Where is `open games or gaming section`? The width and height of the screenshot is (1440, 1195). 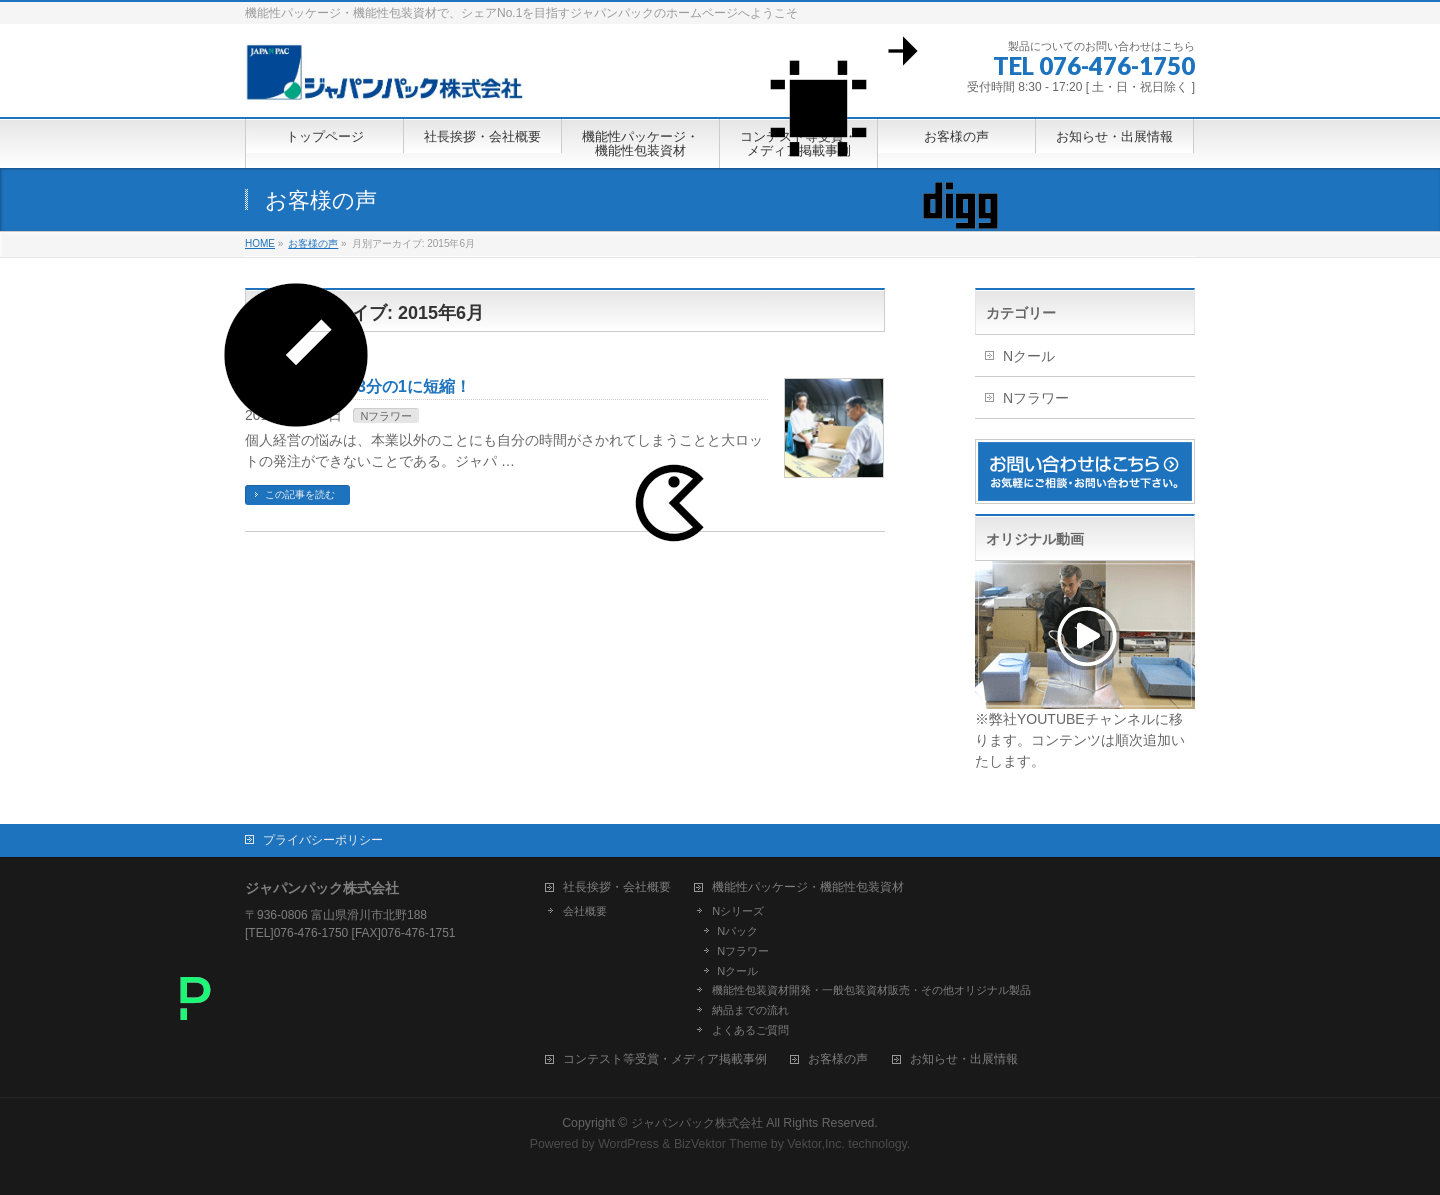 open games or gaming section is located at coordinates (674, 503).